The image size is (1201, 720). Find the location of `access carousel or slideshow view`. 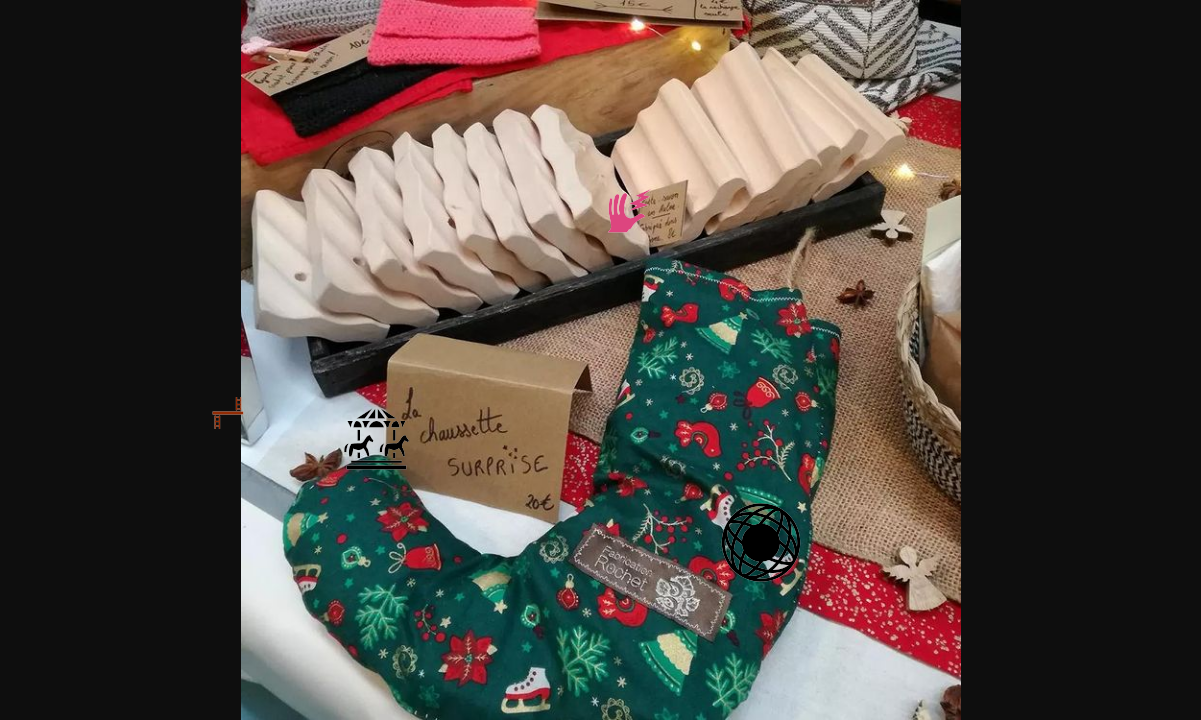

access carousel or slideshow view is located at coordinates (376, 437).